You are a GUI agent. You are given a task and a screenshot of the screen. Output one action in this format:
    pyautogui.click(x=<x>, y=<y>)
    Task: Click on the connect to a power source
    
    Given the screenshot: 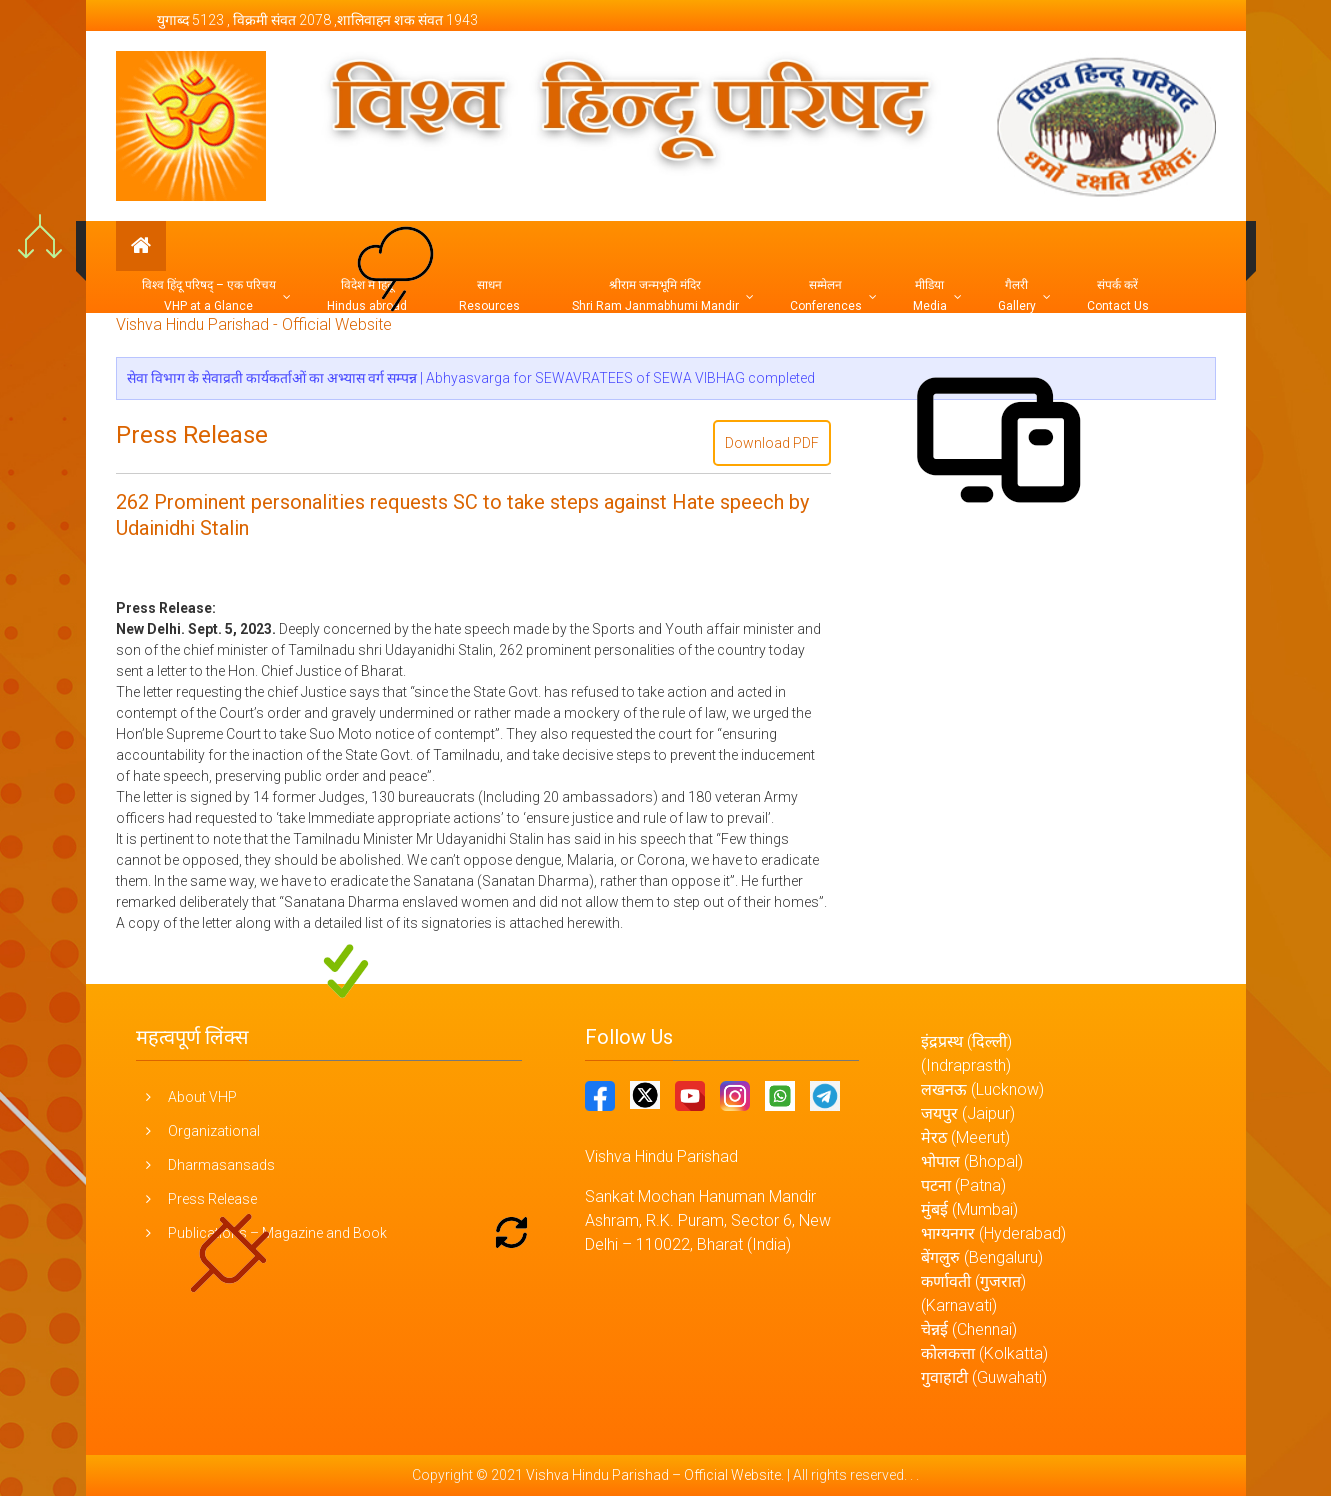 What is the action you would take?
    pyautogui.click(x=228, y=1254)
    